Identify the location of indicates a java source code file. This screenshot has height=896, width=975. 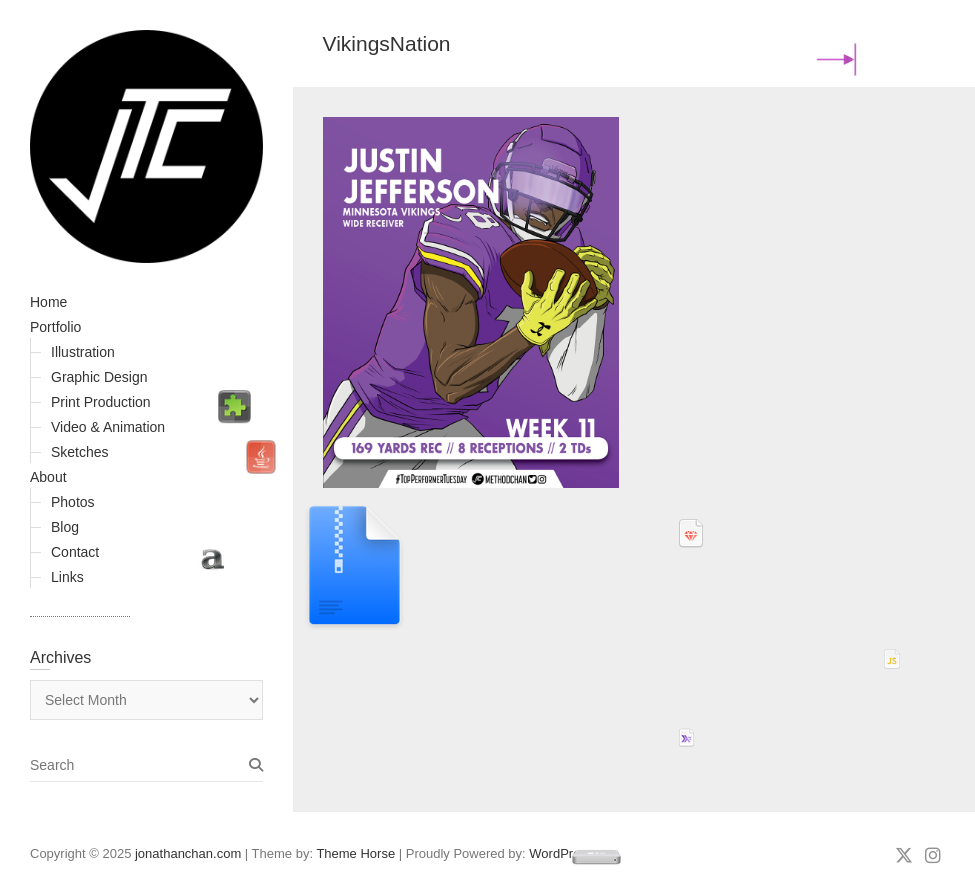
(261, 457).